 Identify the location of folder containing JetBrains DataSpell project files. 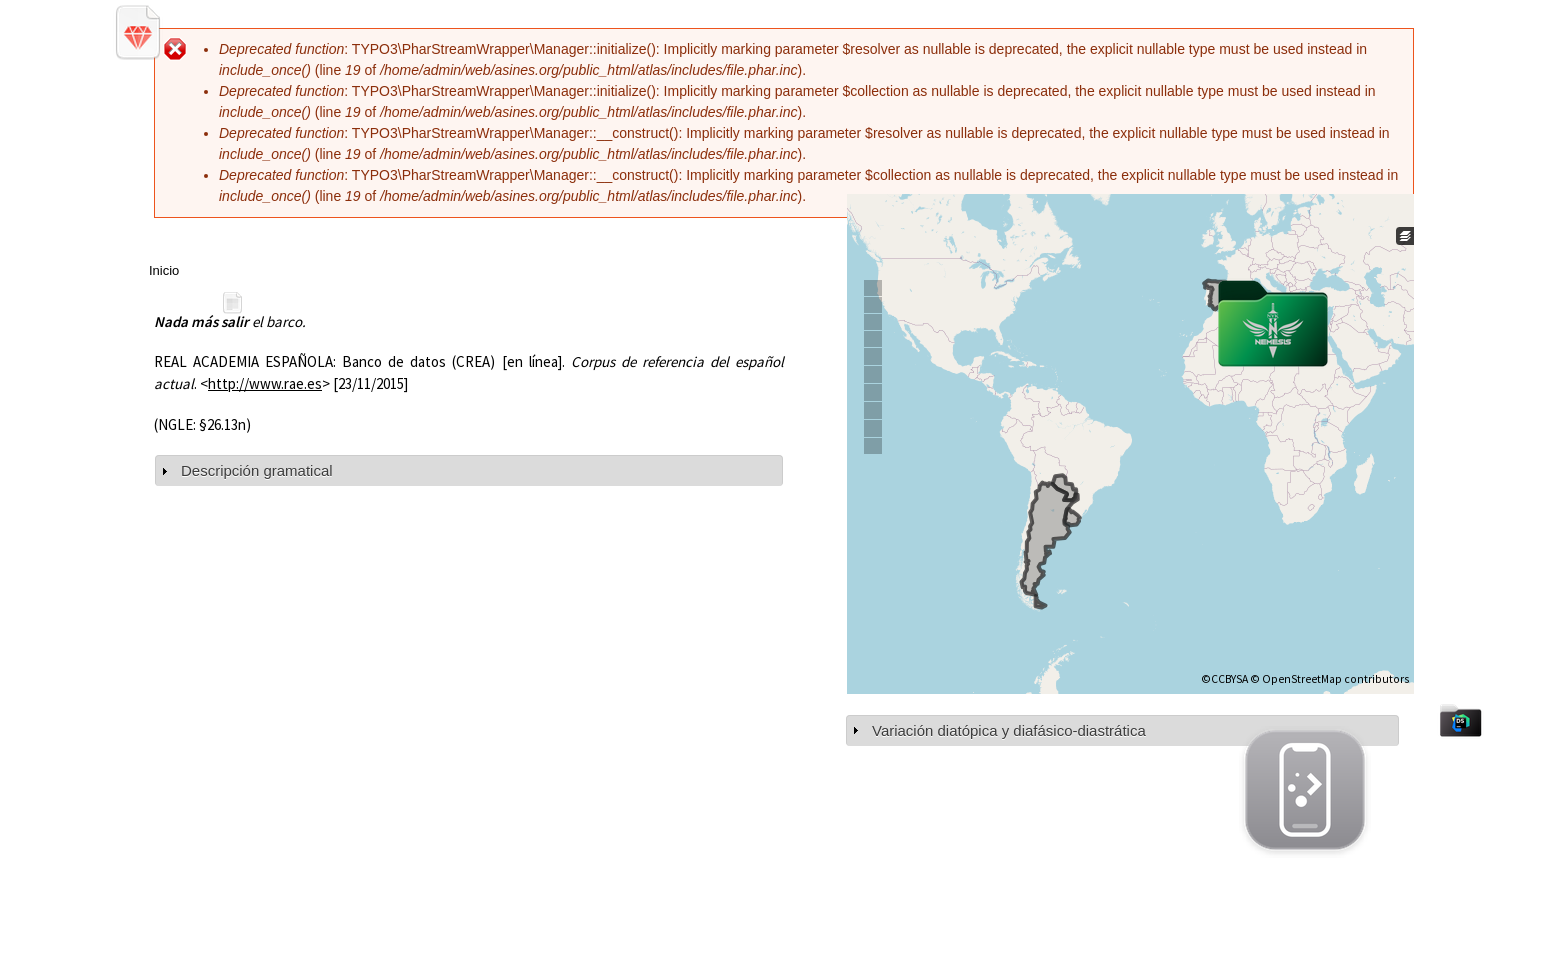
(1460, 721).